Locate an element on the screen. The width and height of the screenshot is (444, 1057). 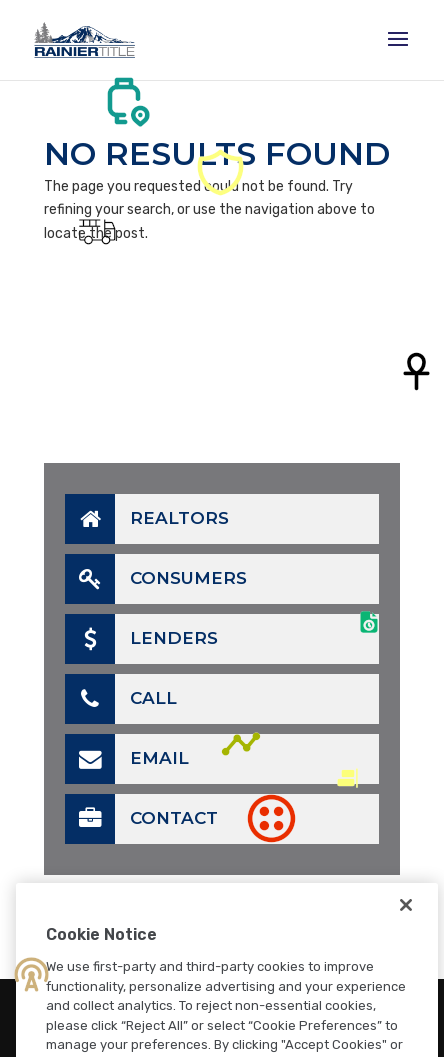
connect to Twilio communication services is located at coordinates (271, 818).